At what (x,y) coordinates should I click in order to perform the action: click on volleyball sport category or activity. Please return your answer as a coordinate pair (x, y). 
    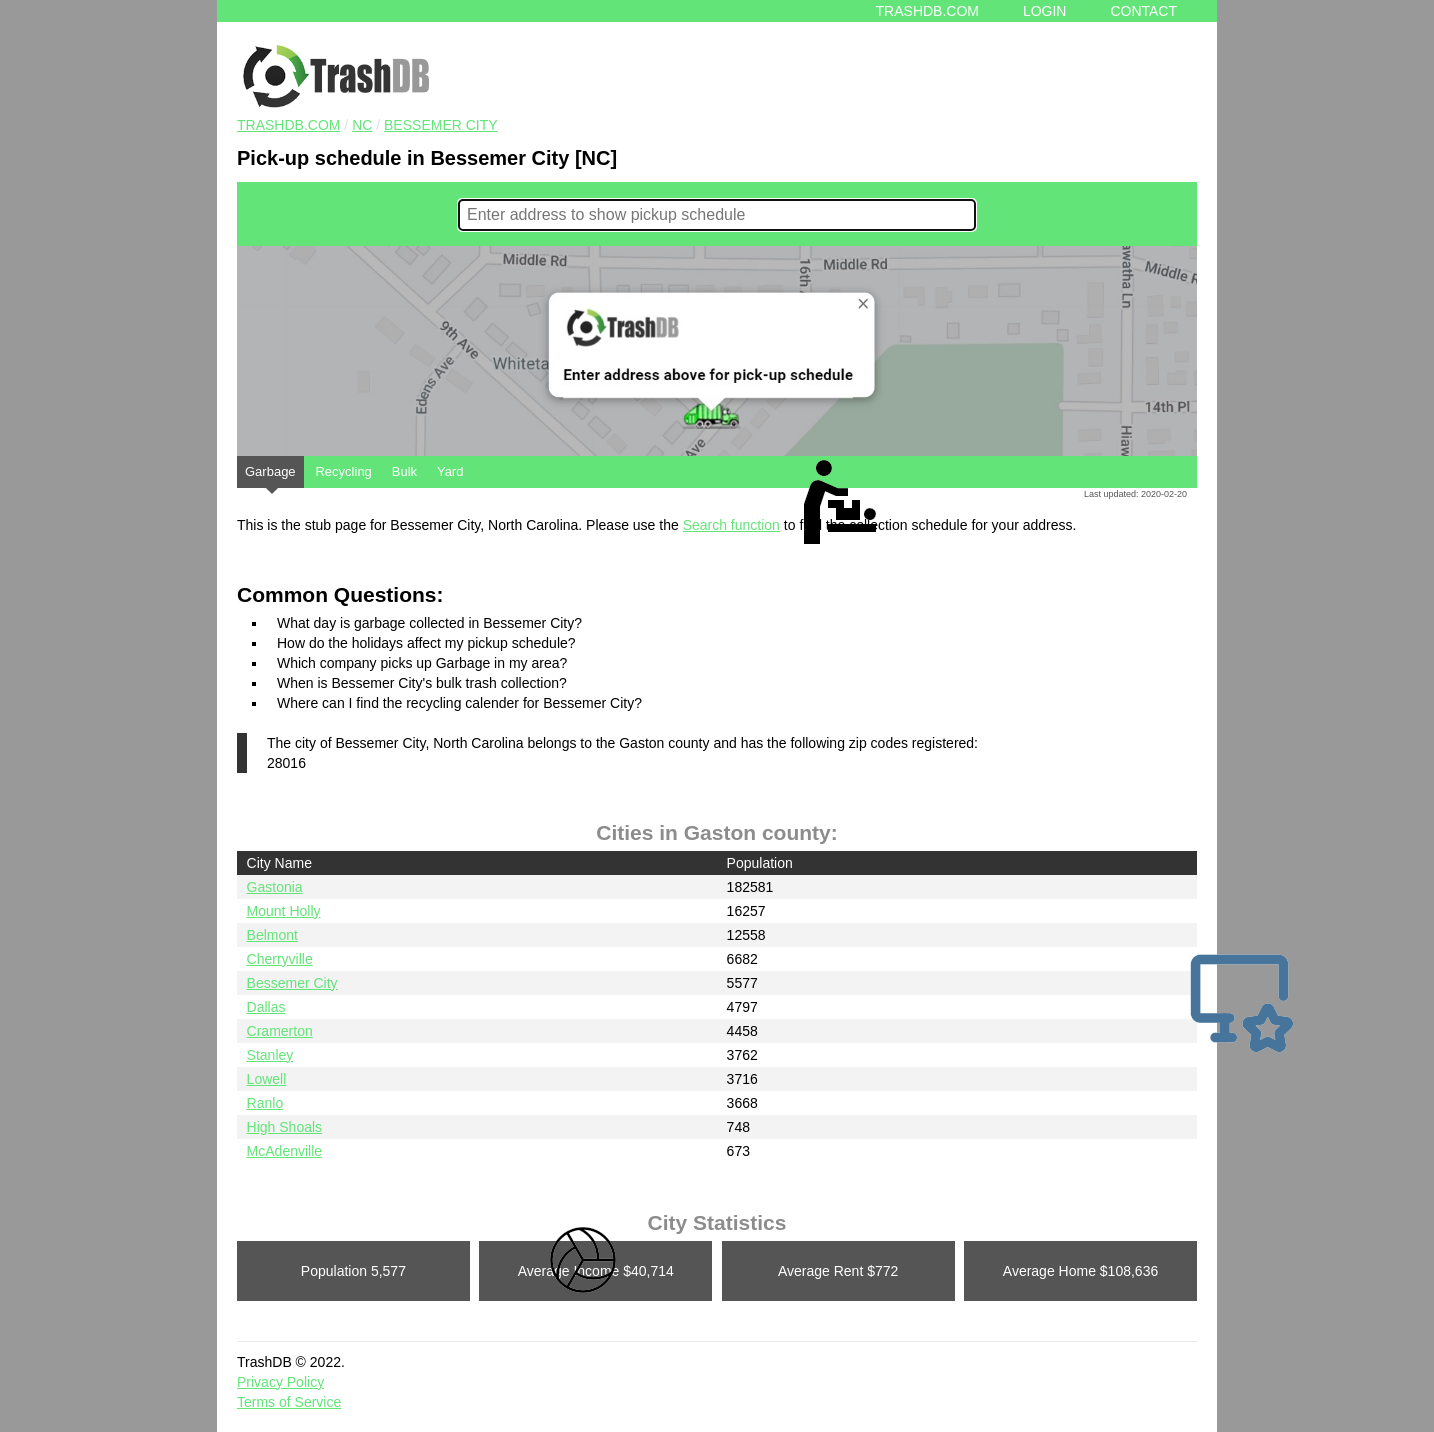
    Looking at the image, I should click on (583, 1260).